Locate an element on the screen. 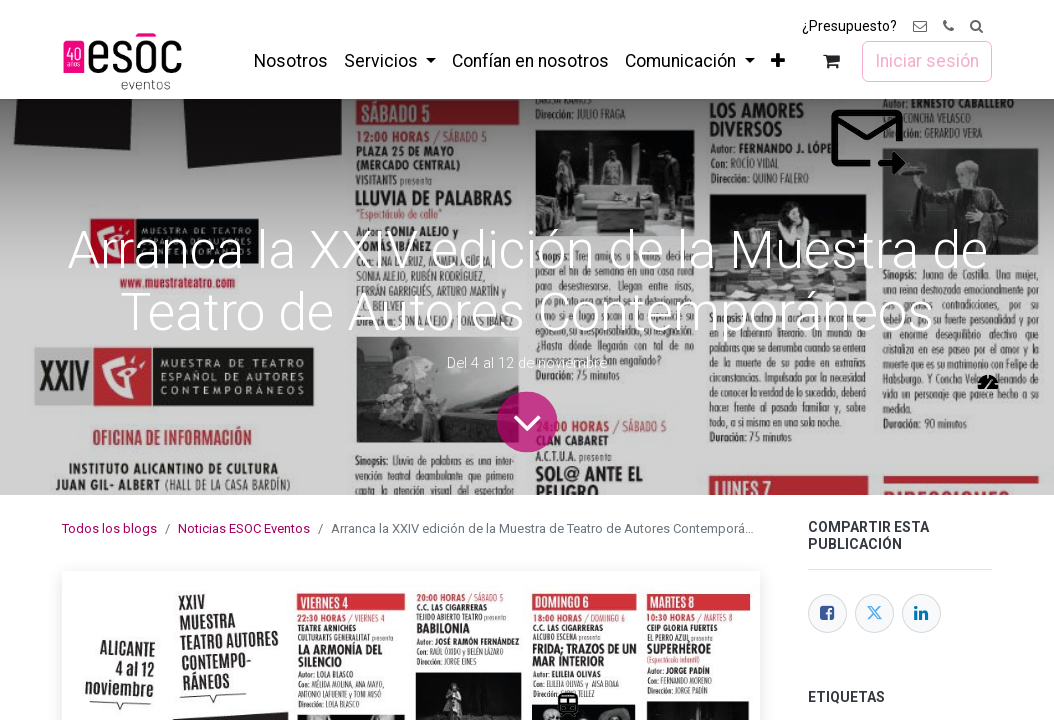 Image resolution: width=1054 pixels, height=720 pixels. view performance metrics or speed is located at coordinates (988, 383).